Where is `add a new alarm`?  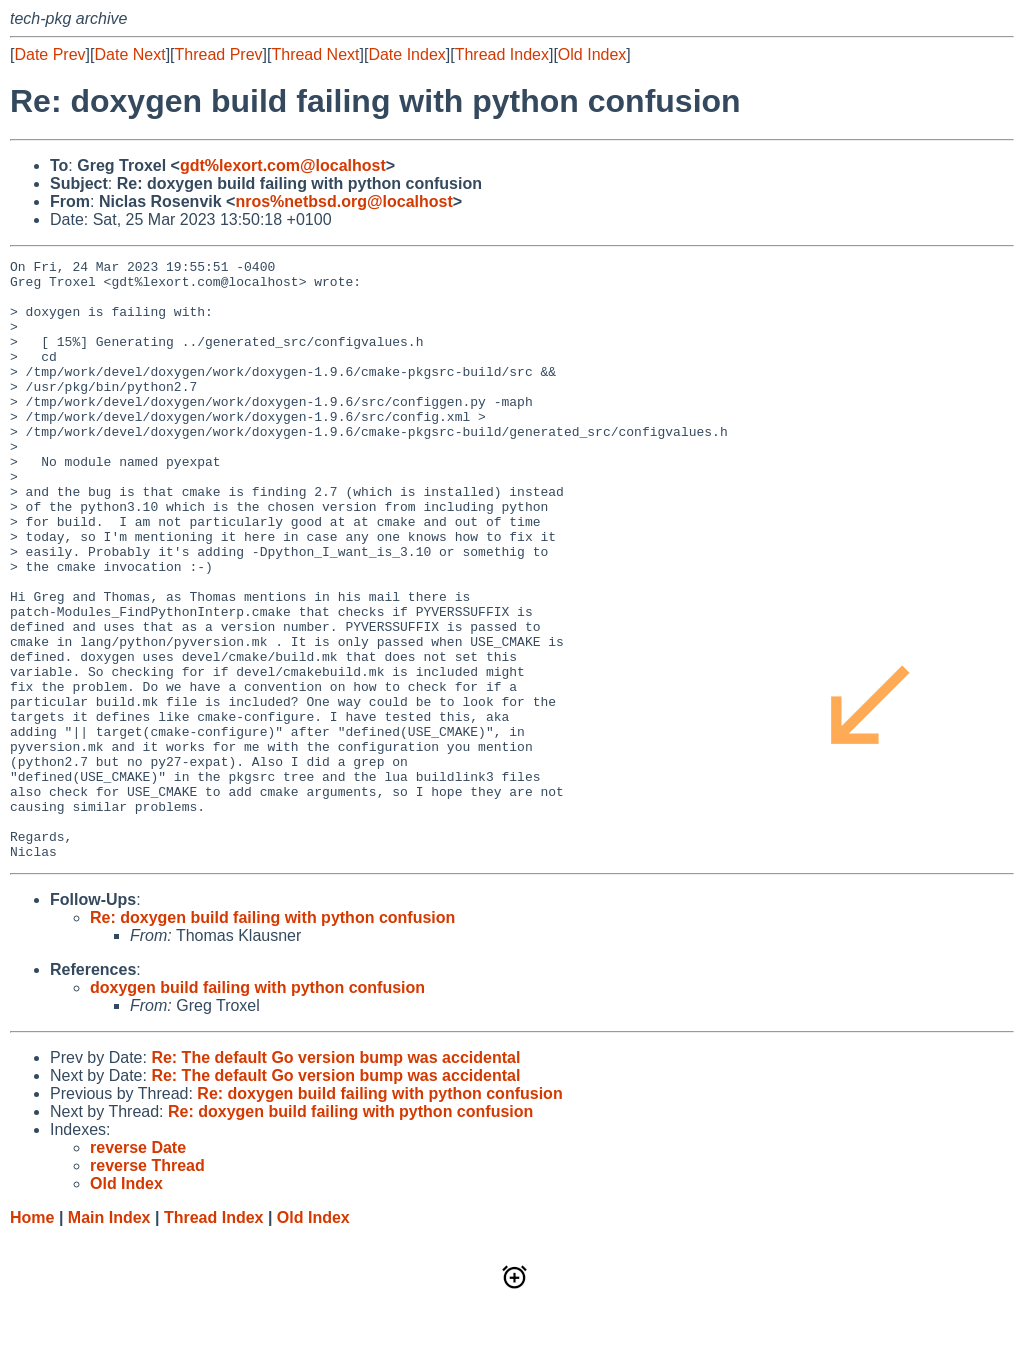 add a new alarm is located at coordinates (514, 1276).